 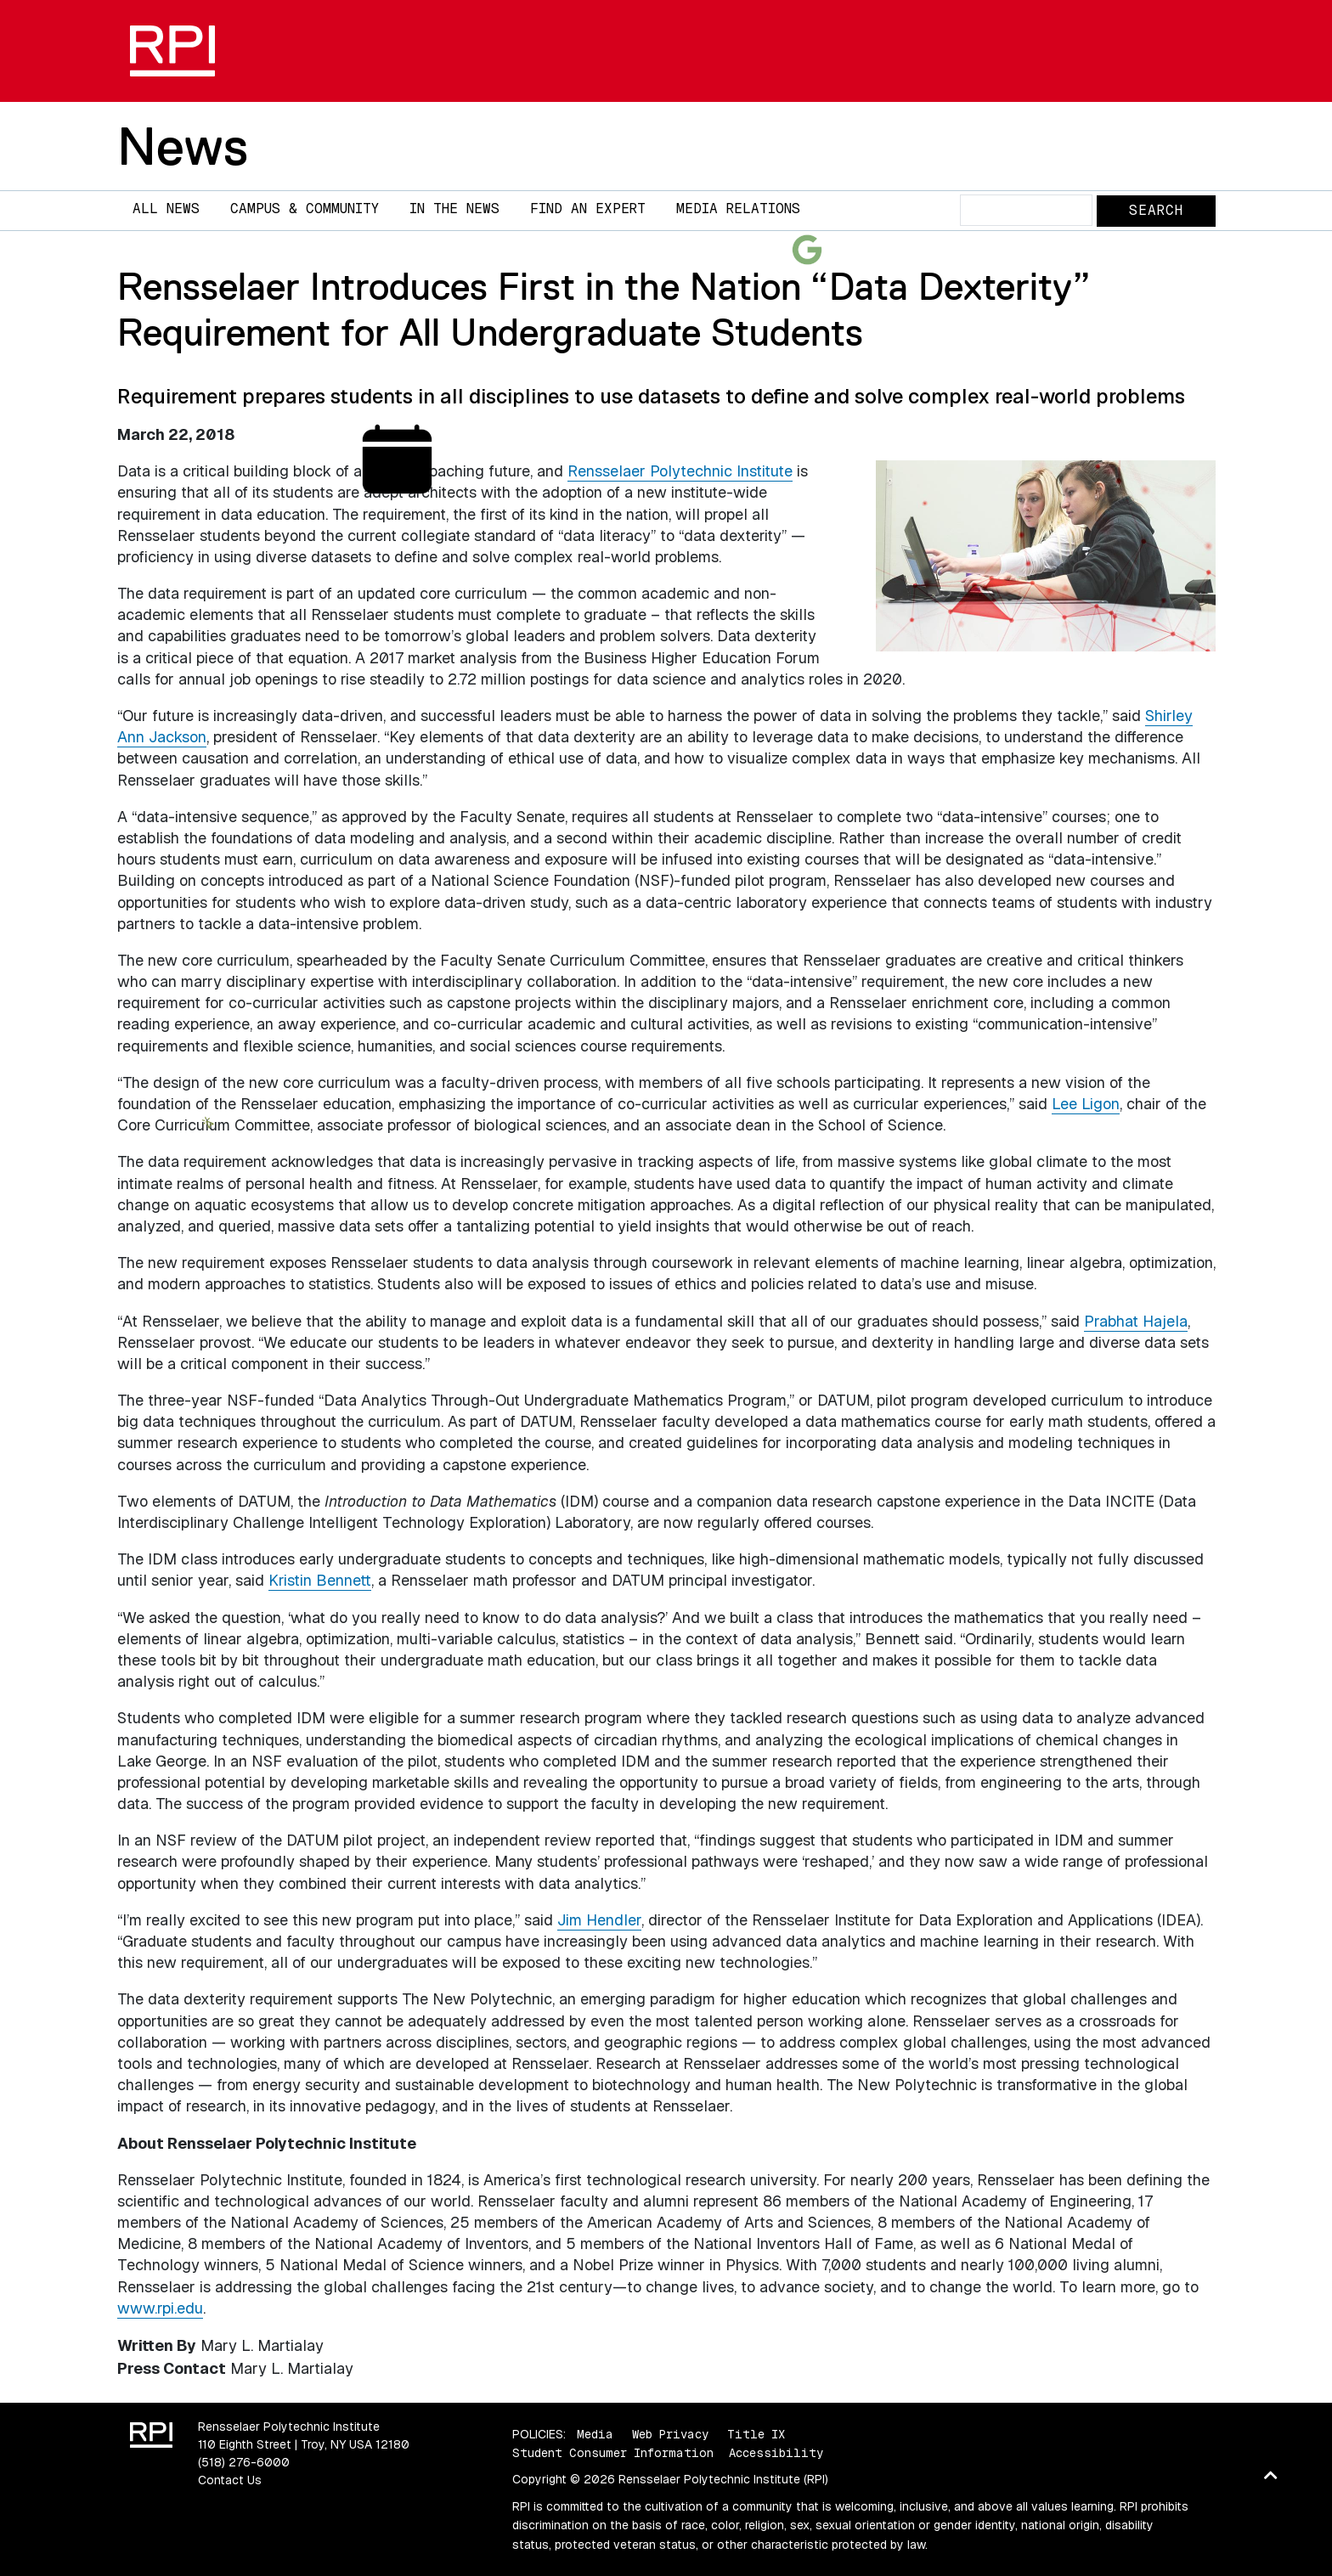 I want to click on sign in with Google, so click(x=807, y=250).